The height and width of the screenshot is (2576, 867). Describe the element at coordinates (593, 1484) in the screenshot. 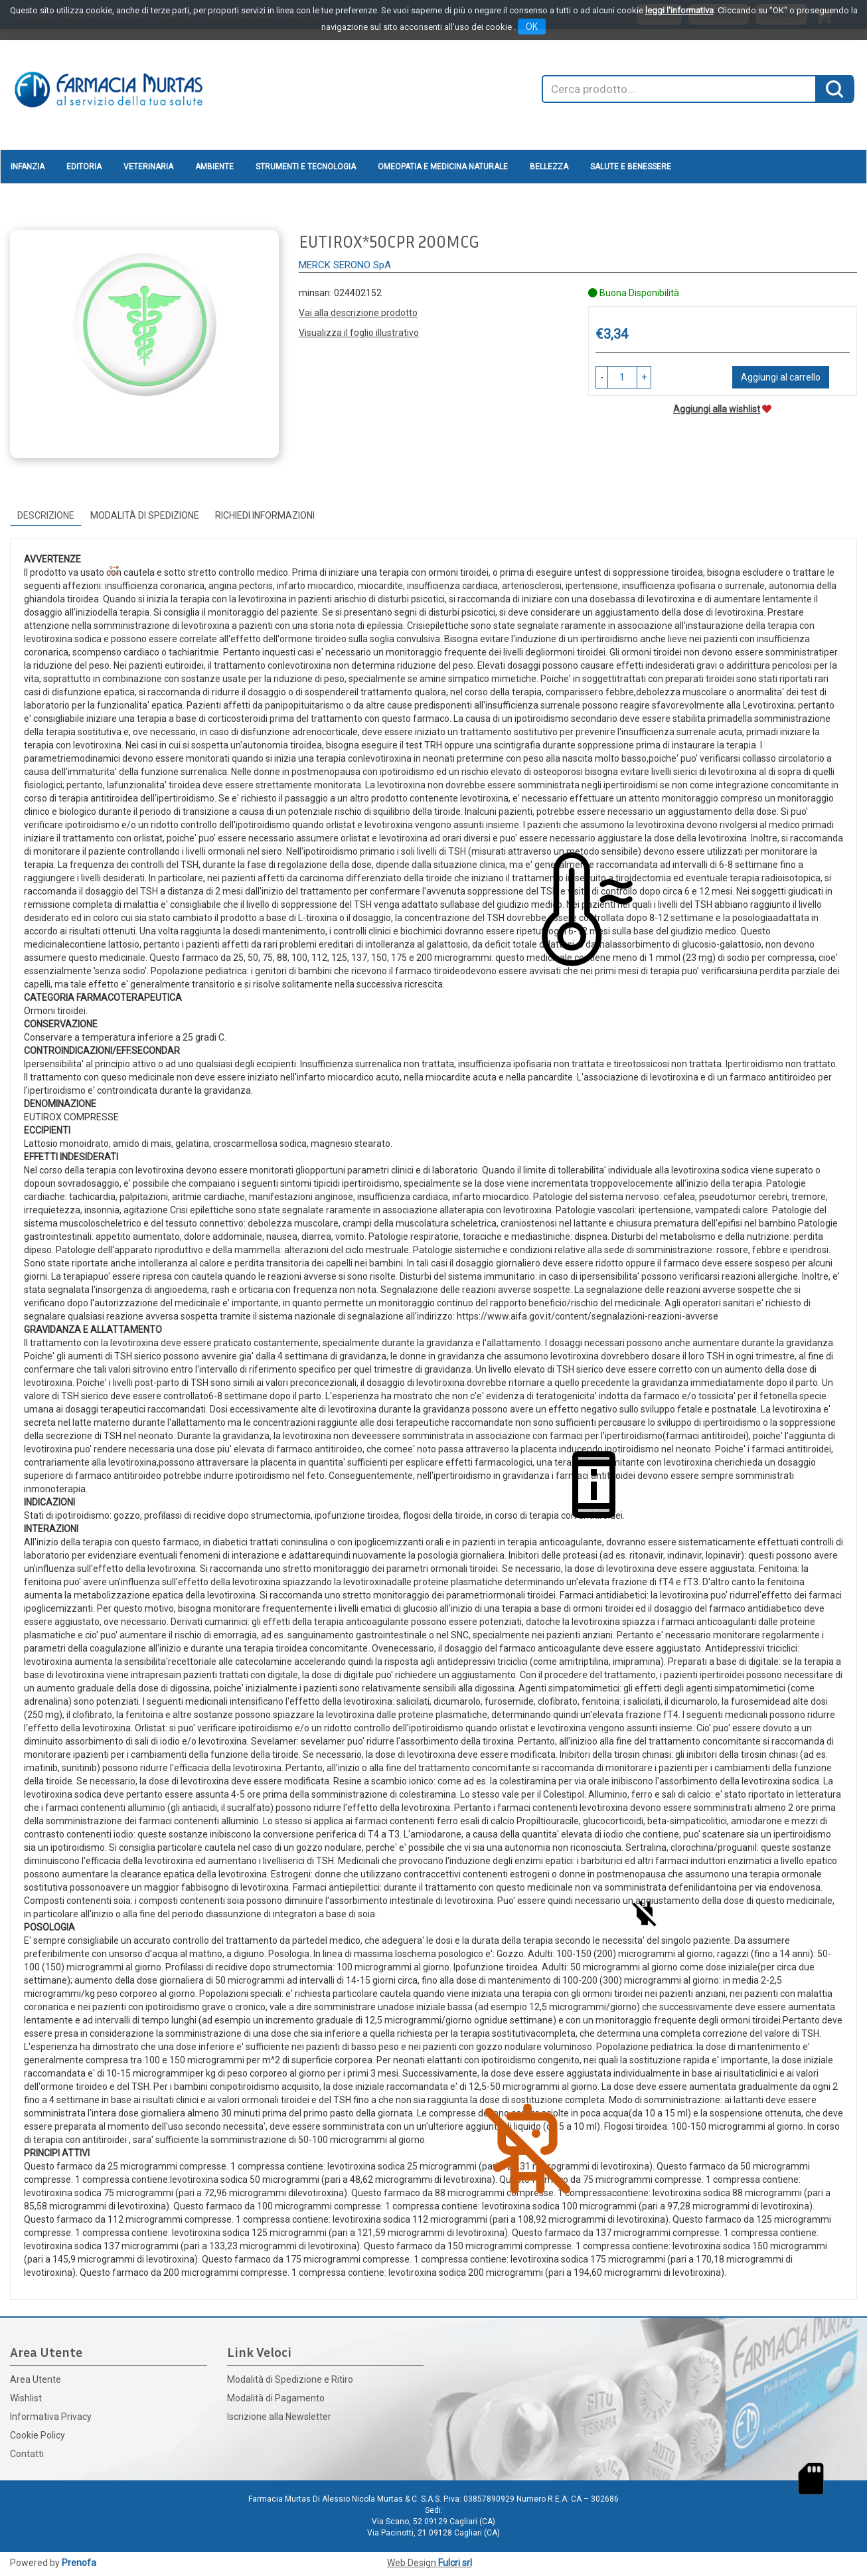

I see `view device information` at that location.